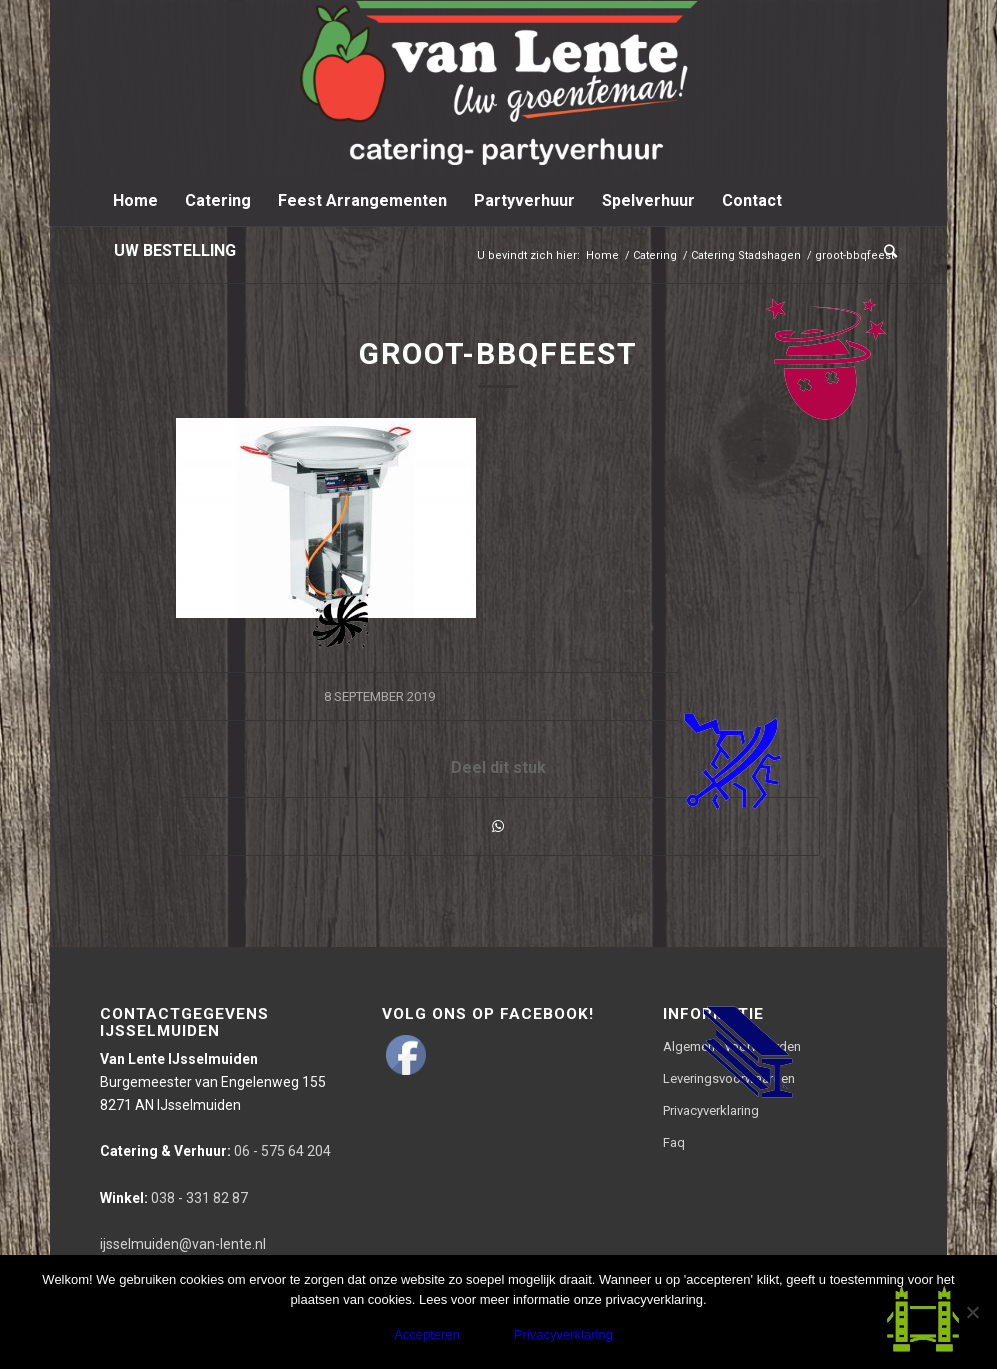 The image size is (997, 1369). I want to click on construction or building materials category, so click(748, 1052).